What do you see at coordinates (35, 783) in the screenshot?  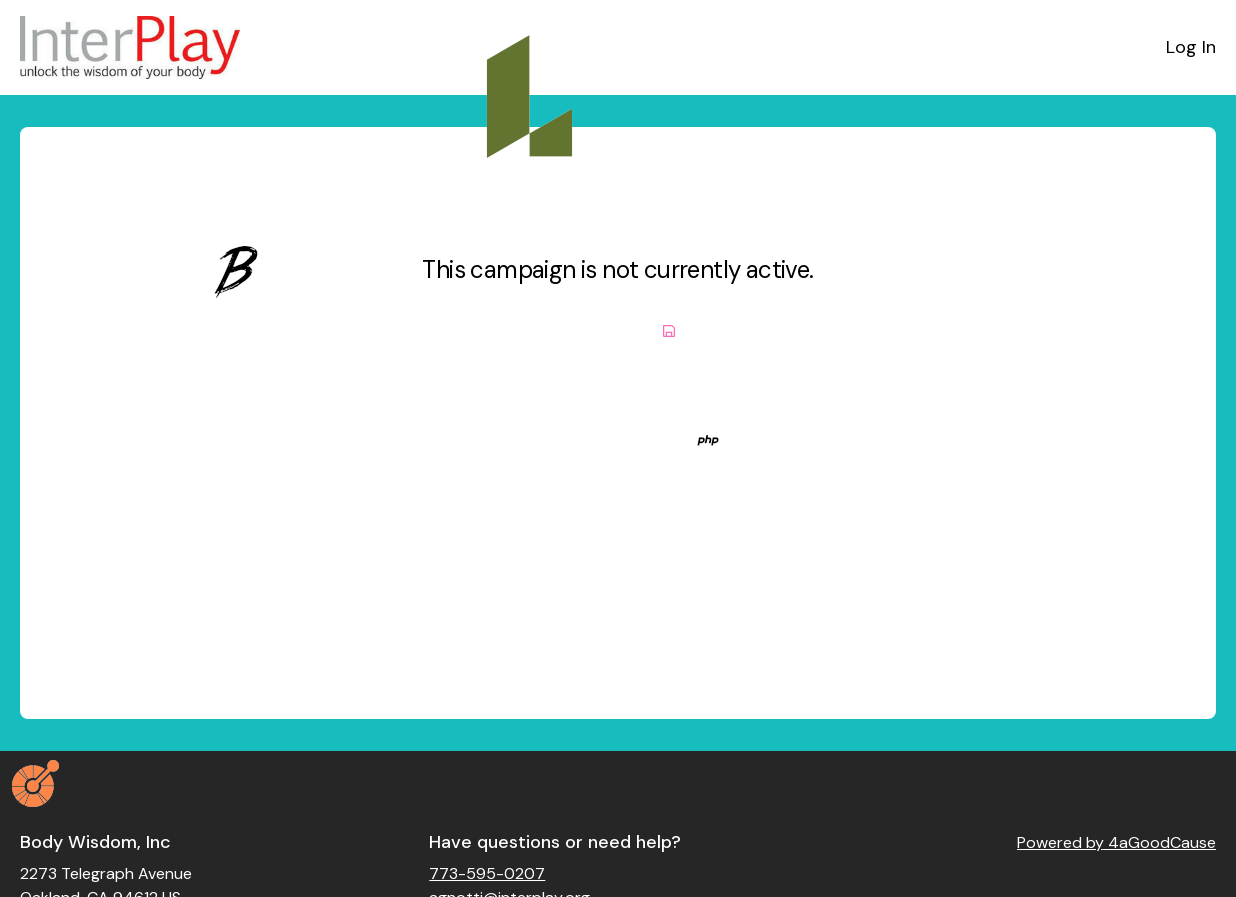 I see `openapi initiative logo` at bounding box center [35, 783].